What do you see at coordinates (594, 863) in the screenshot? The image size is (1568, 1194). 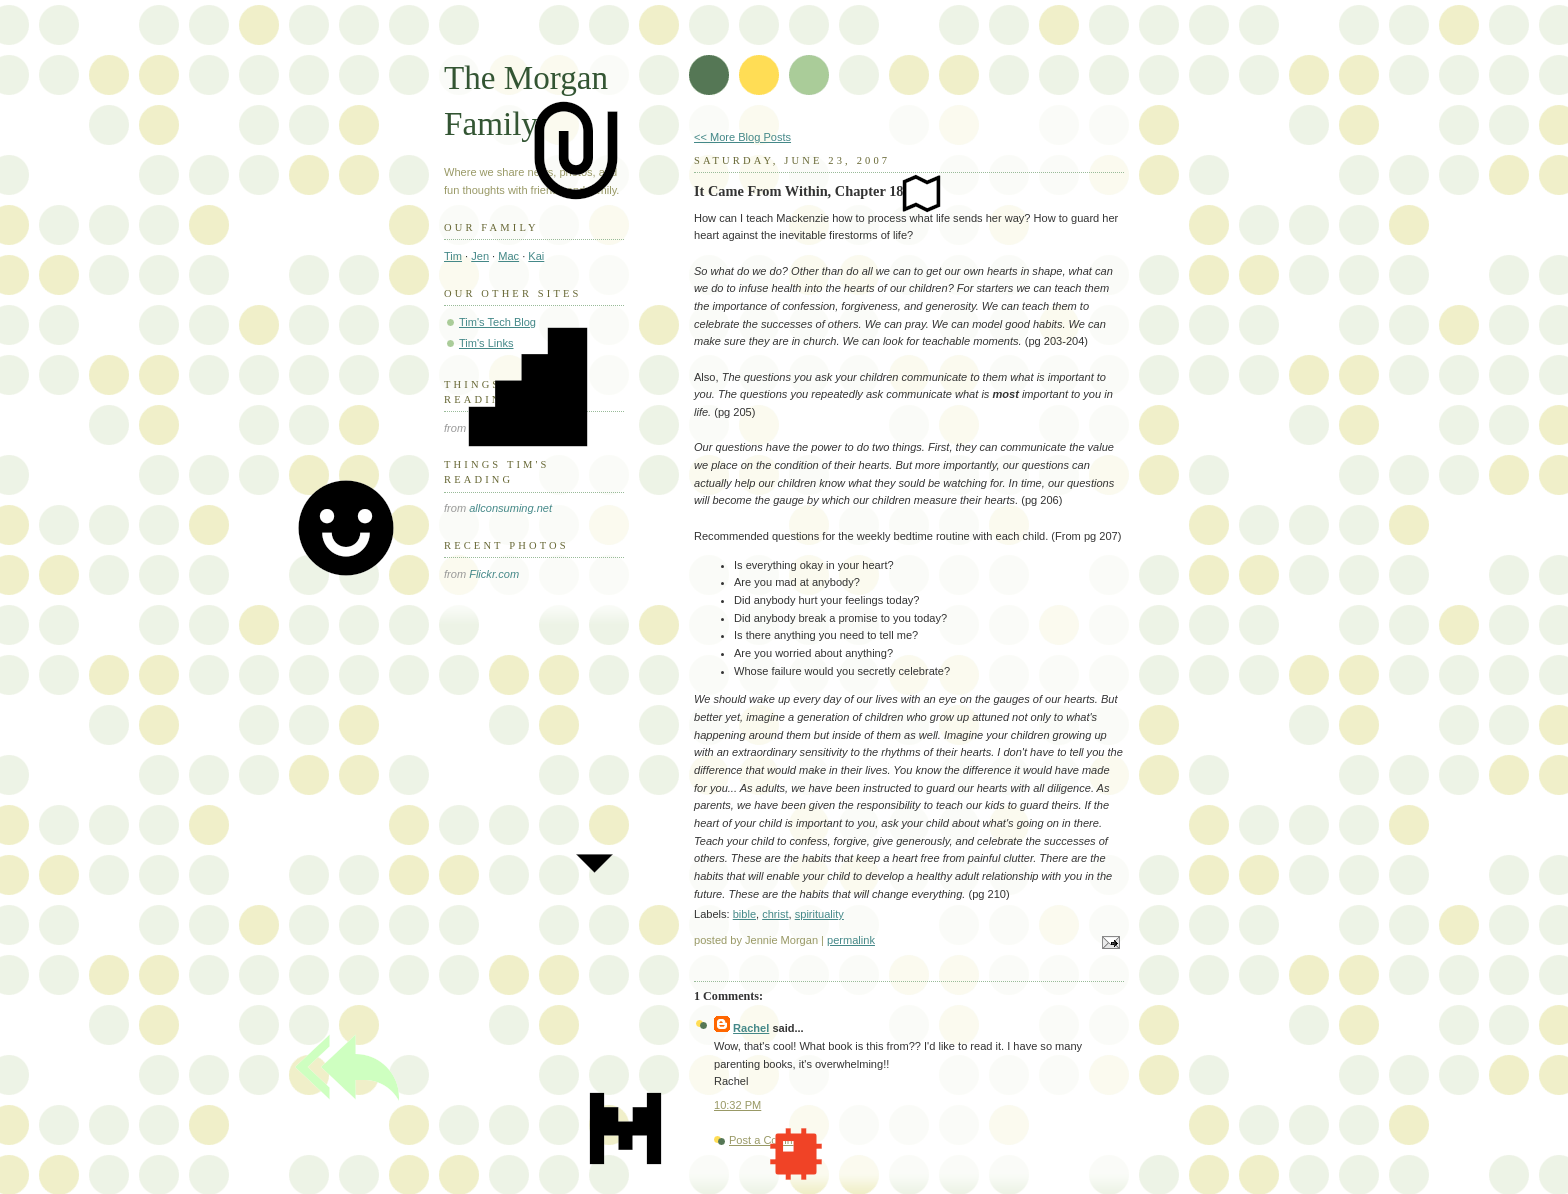 I see `expand a dropdown menu` at bounding box center [594, 863].